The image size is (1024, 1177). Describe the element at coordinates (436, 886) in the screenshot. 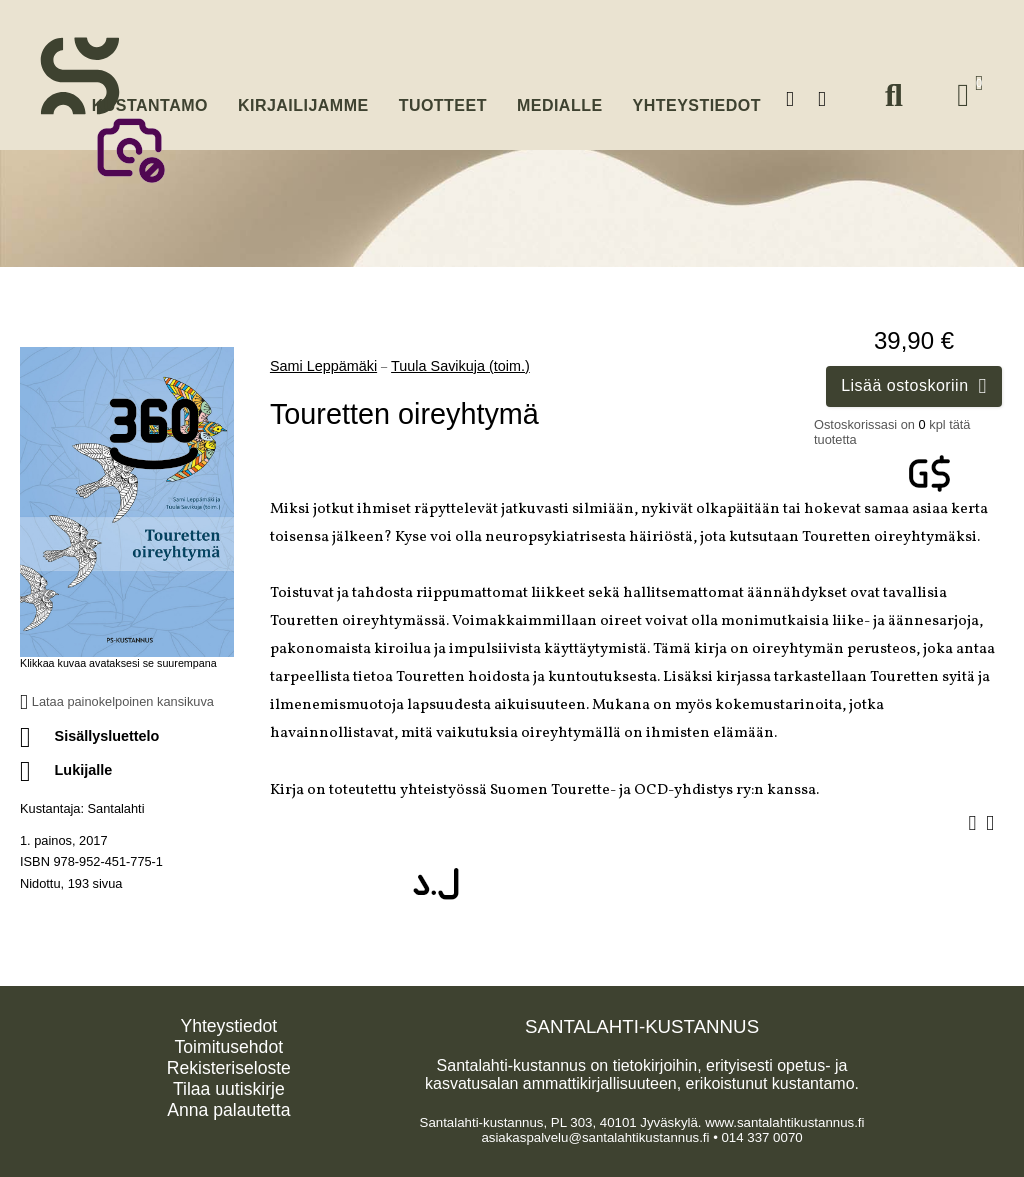

I see `represents Libyan dinar currency` at that location.